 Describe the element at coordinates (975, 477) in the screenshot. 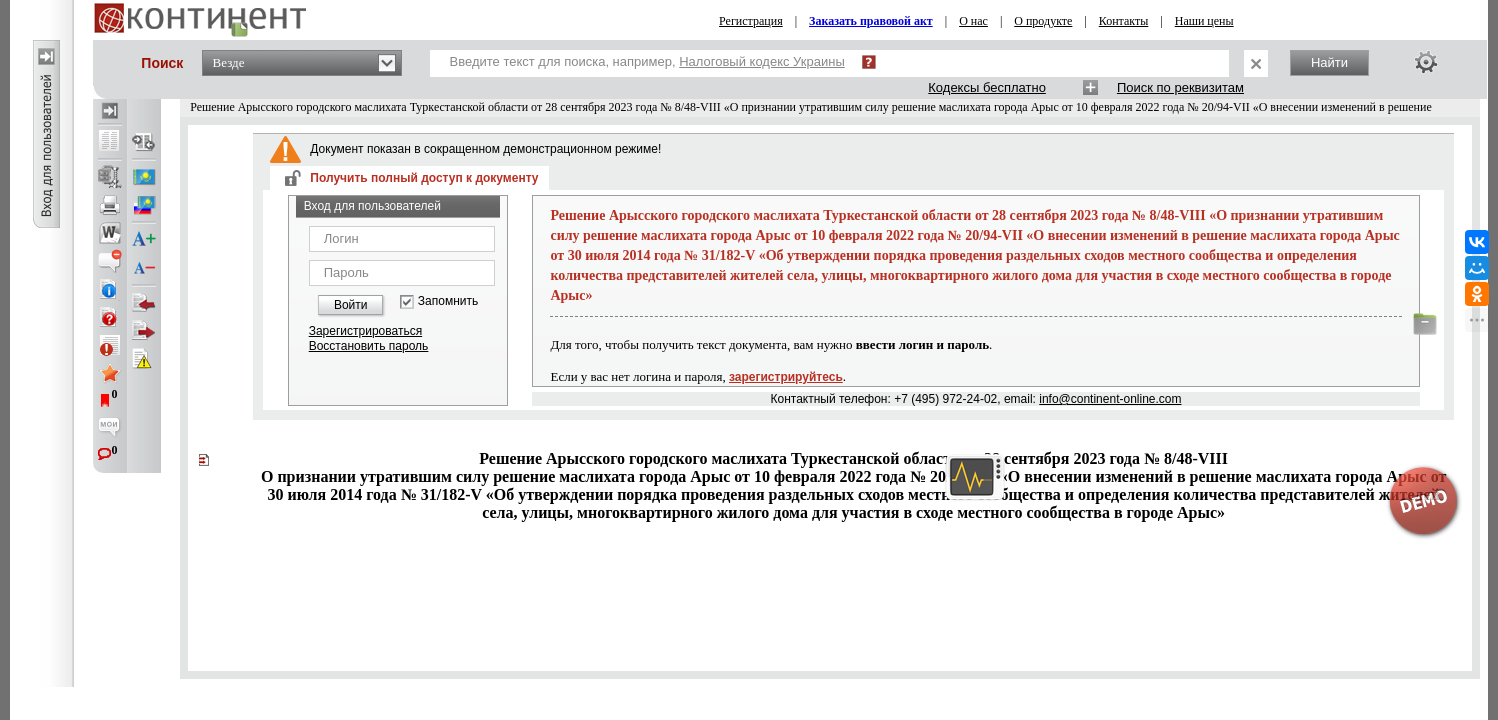

I see `open system monitor application` at that location.